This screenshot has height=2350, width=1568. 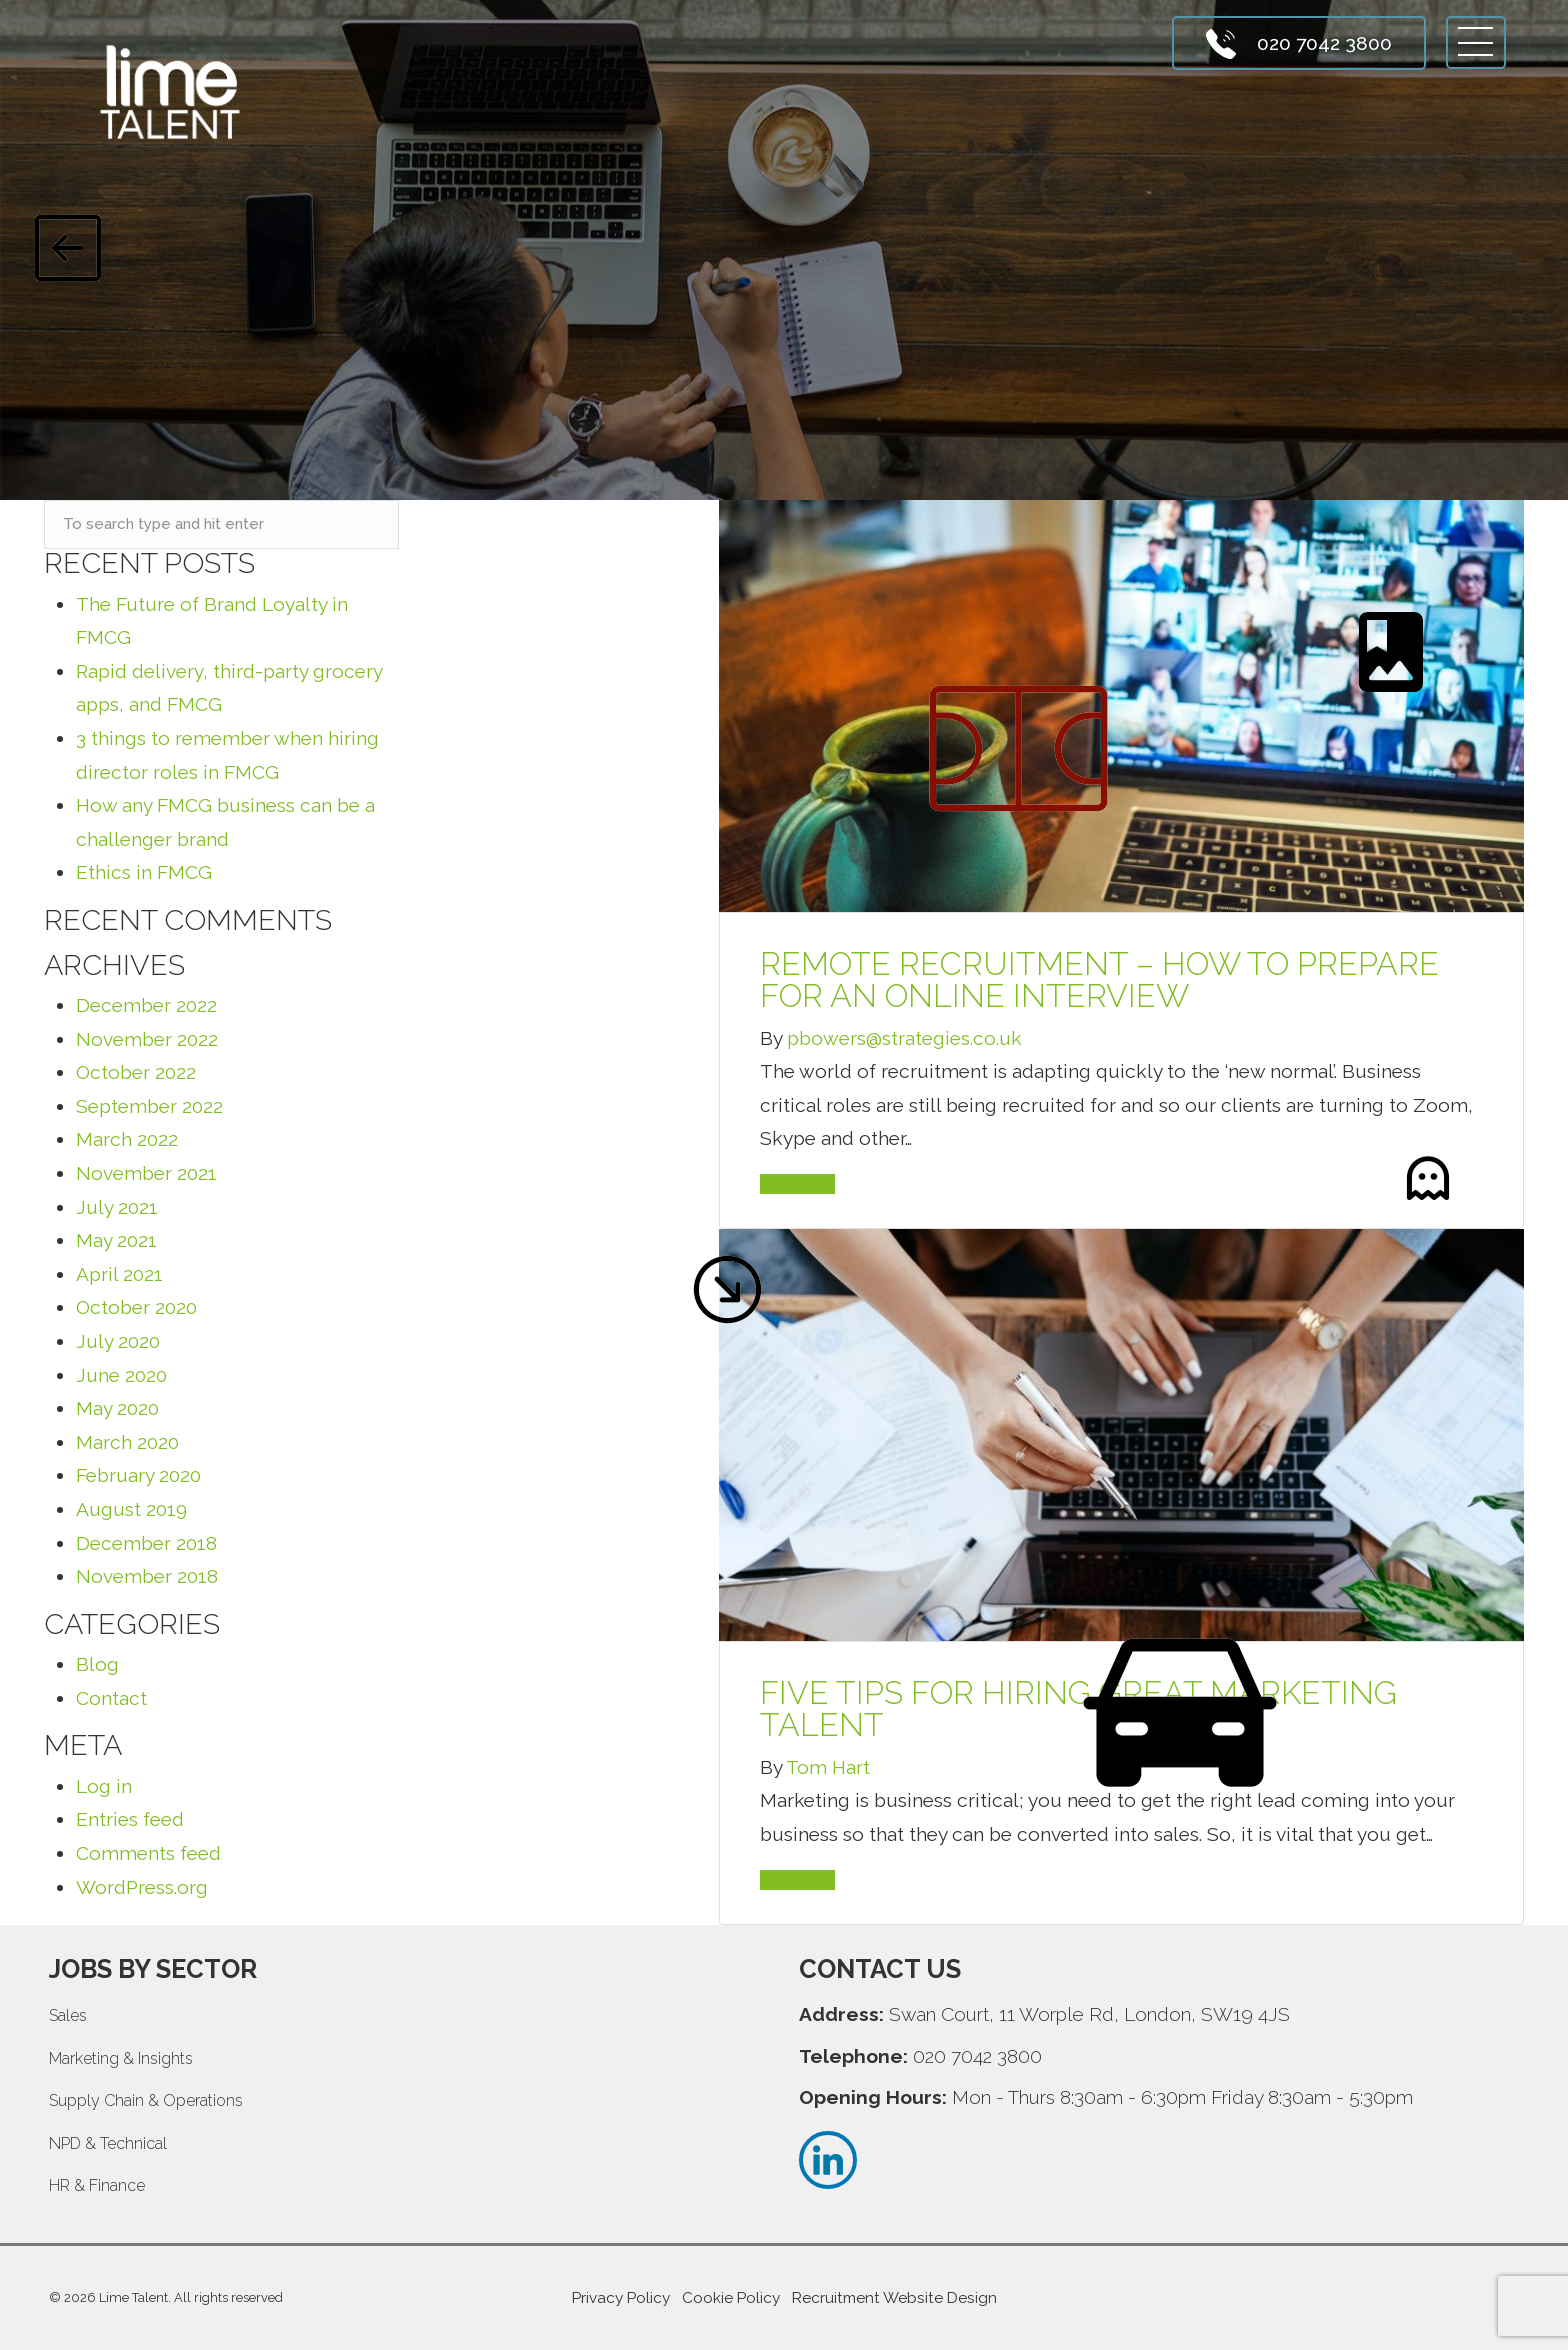 What do you see at coordinates (727, 1289) in the screenshot?
I see `navigate to the next section below` at bounding box center [727, 1289].